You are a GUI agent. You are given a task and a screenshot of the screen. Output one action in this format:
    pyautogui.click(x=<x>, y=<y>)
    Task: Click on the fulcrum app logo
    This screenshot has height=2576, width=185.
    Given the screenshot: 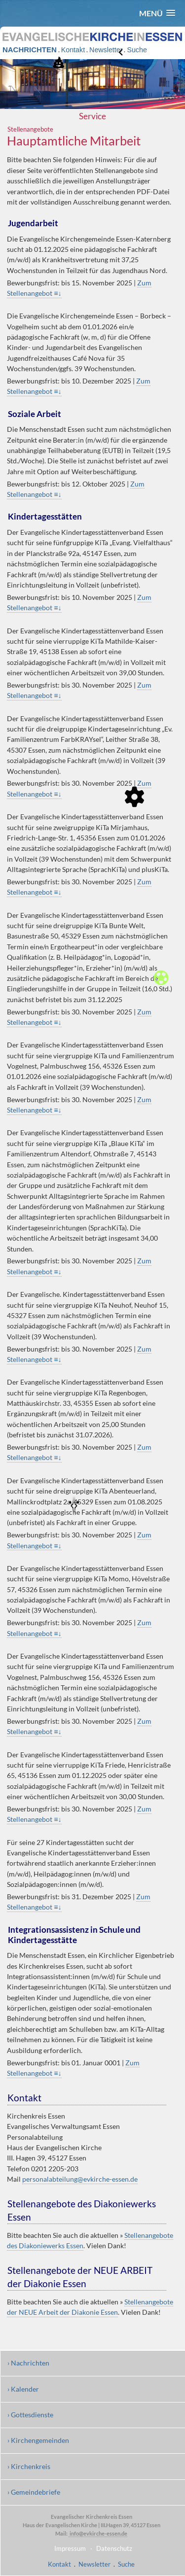 What is the action you would take?
    pyautogui.click(x=74, y=1506)
    